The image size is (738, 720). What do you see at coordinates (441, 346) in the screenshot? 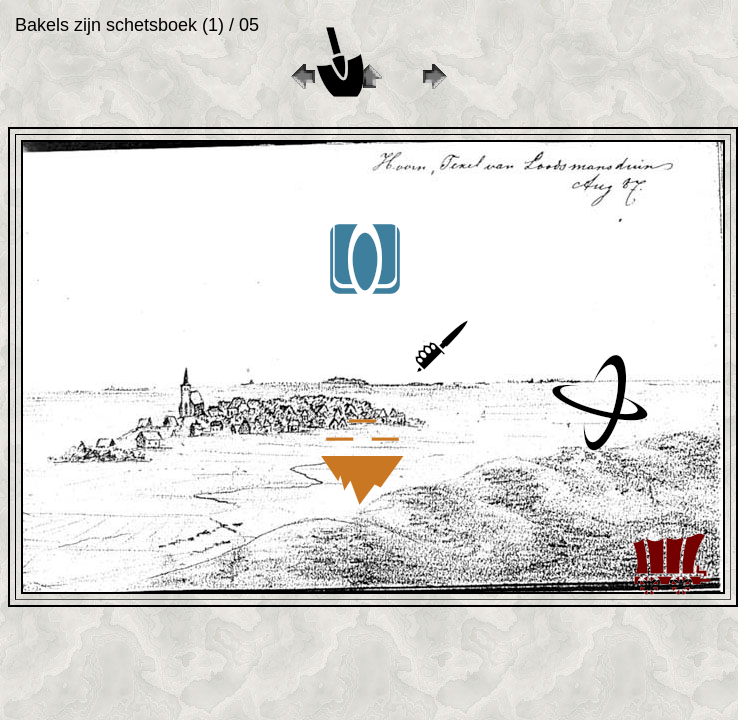
I see `equip a trench knife weapon` at bounding box center [441, 346].